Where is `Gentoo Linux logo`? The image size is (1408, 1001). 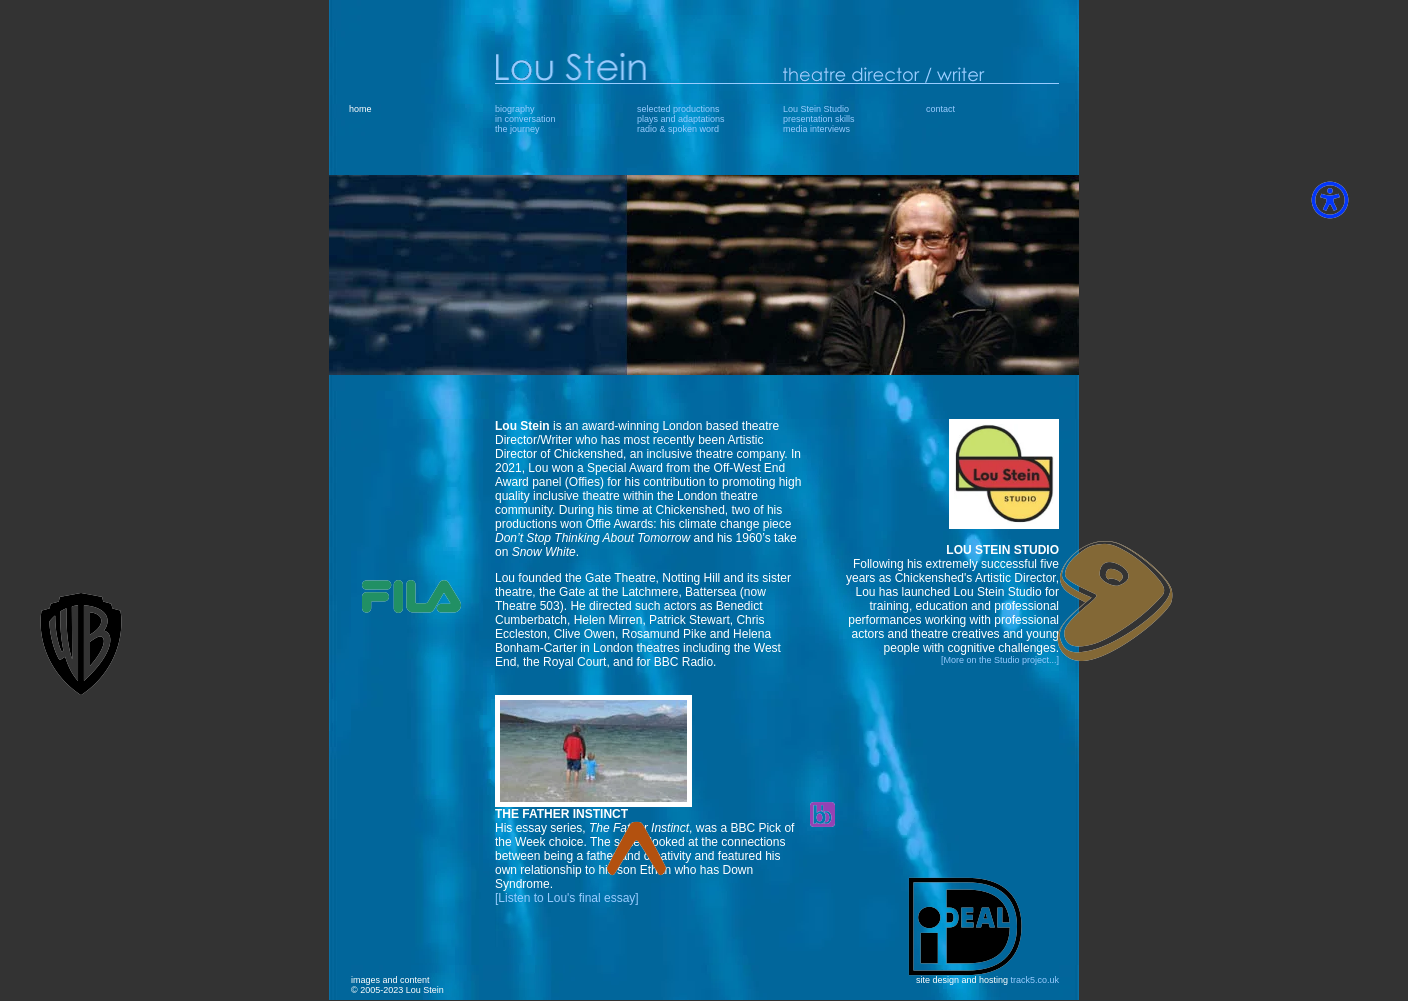
Gentoo Linux logo is located at coordinates (1115, 601).